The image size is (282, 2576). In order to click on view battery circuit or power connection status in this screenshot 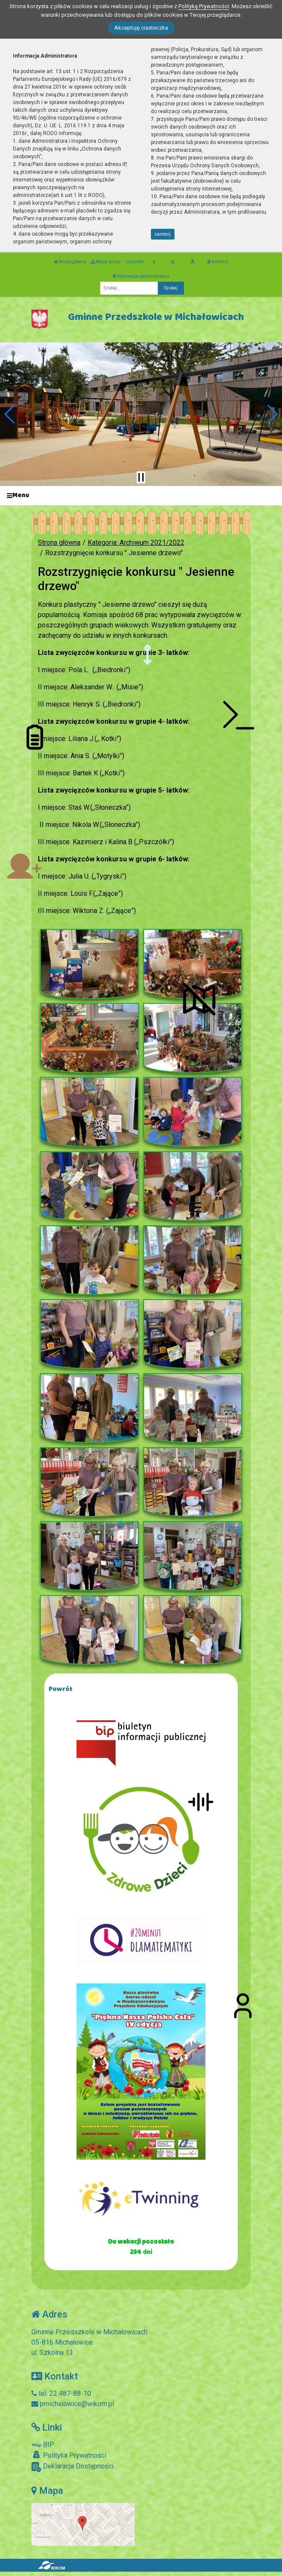, I will do `click(201, 1802)`.